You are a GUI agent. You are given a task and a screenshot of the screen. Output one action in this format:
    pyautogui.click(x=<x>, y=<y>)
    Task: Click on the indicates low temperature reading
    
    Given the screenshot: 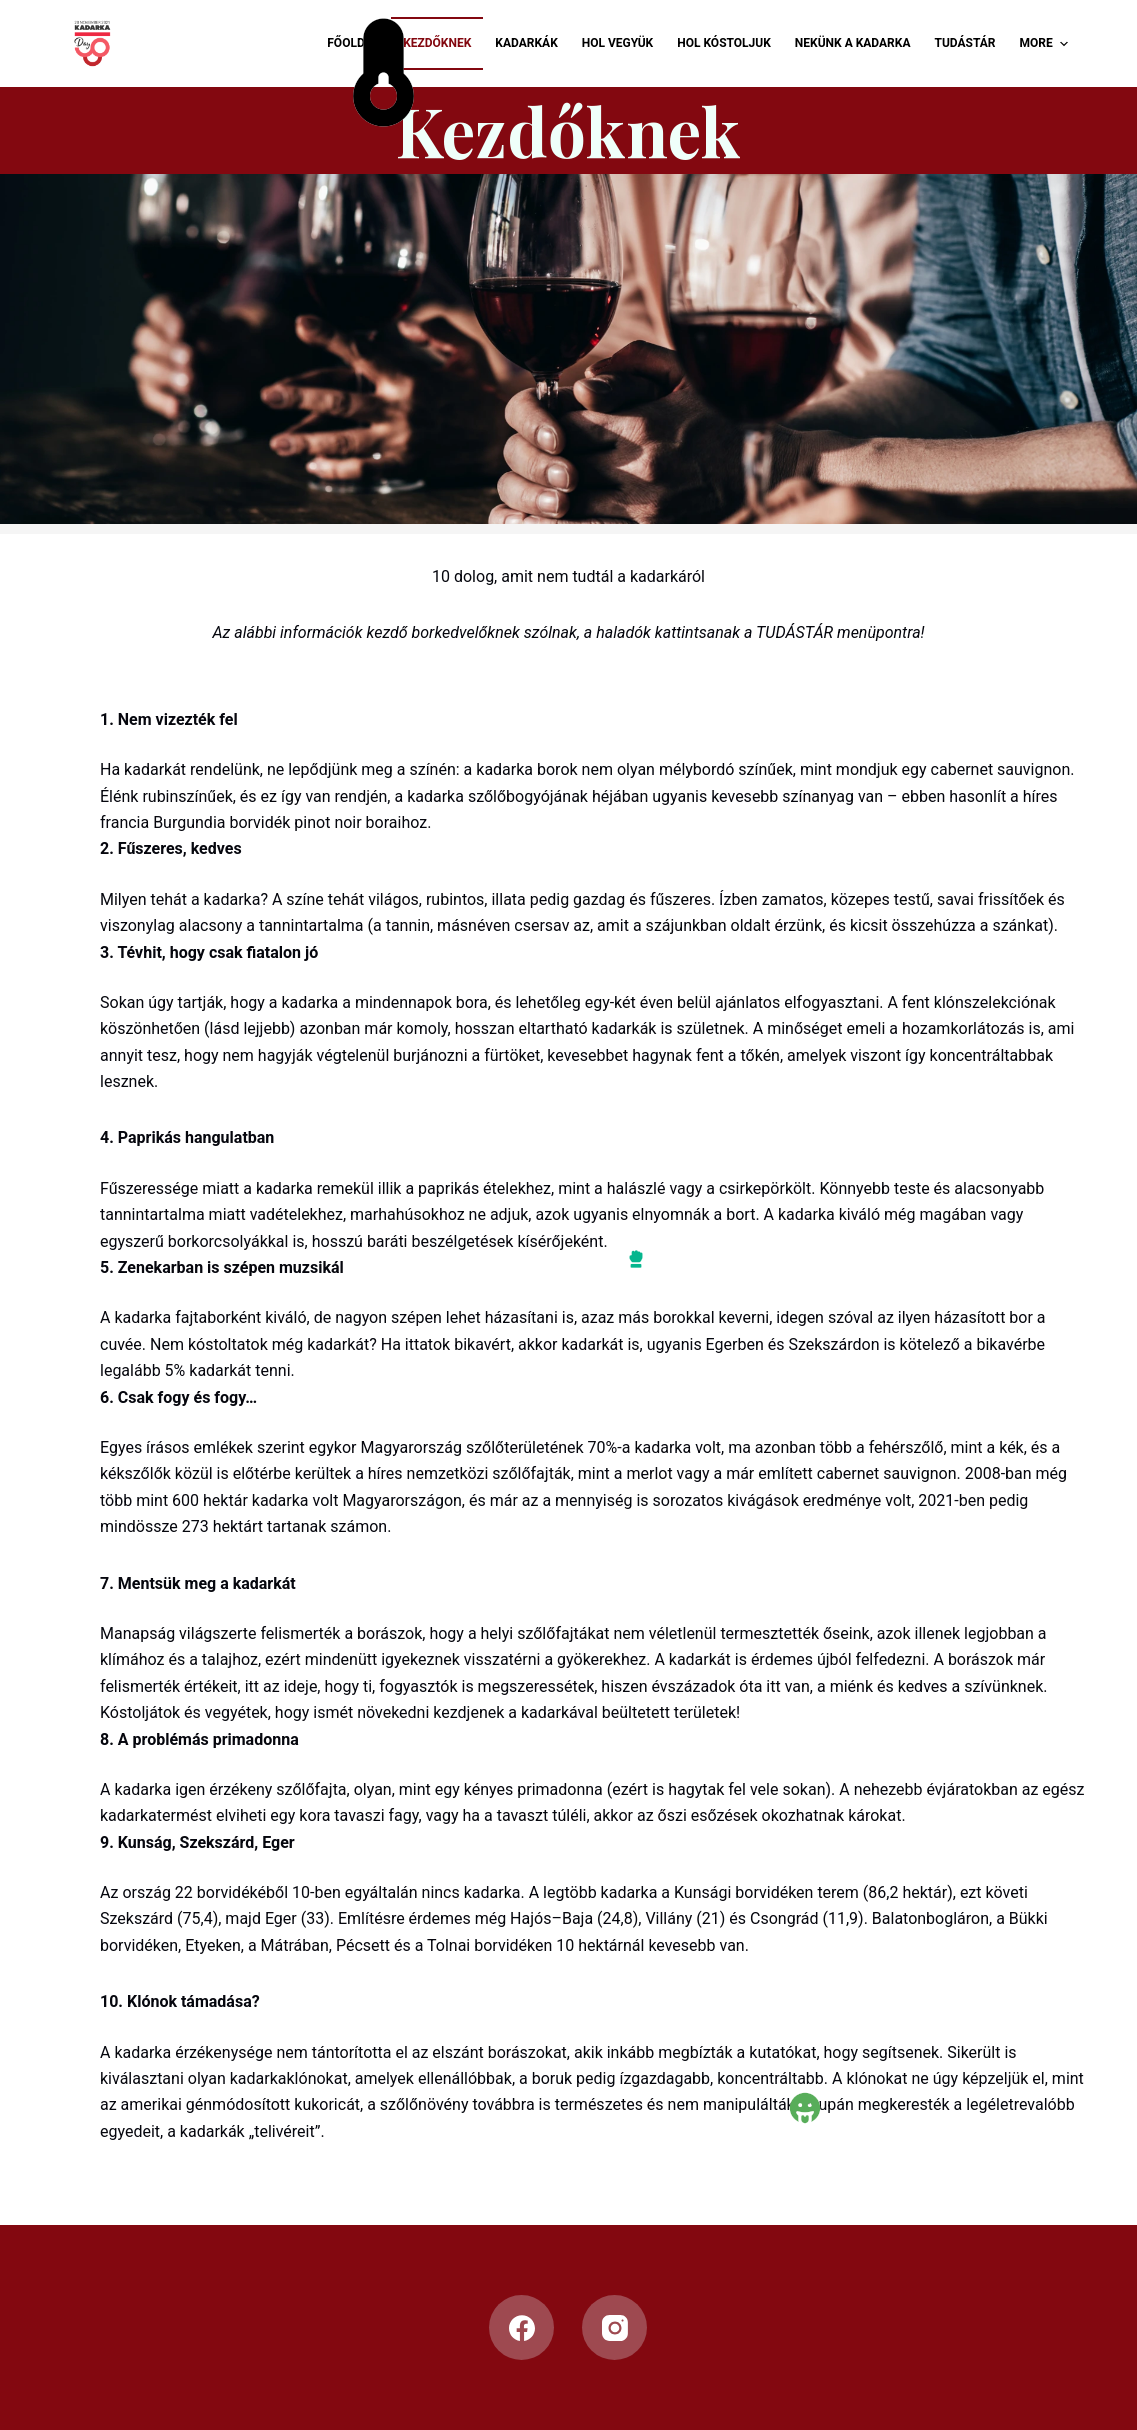 What is the action you would take?
    pyautogui.click(x=383, y=72)
    